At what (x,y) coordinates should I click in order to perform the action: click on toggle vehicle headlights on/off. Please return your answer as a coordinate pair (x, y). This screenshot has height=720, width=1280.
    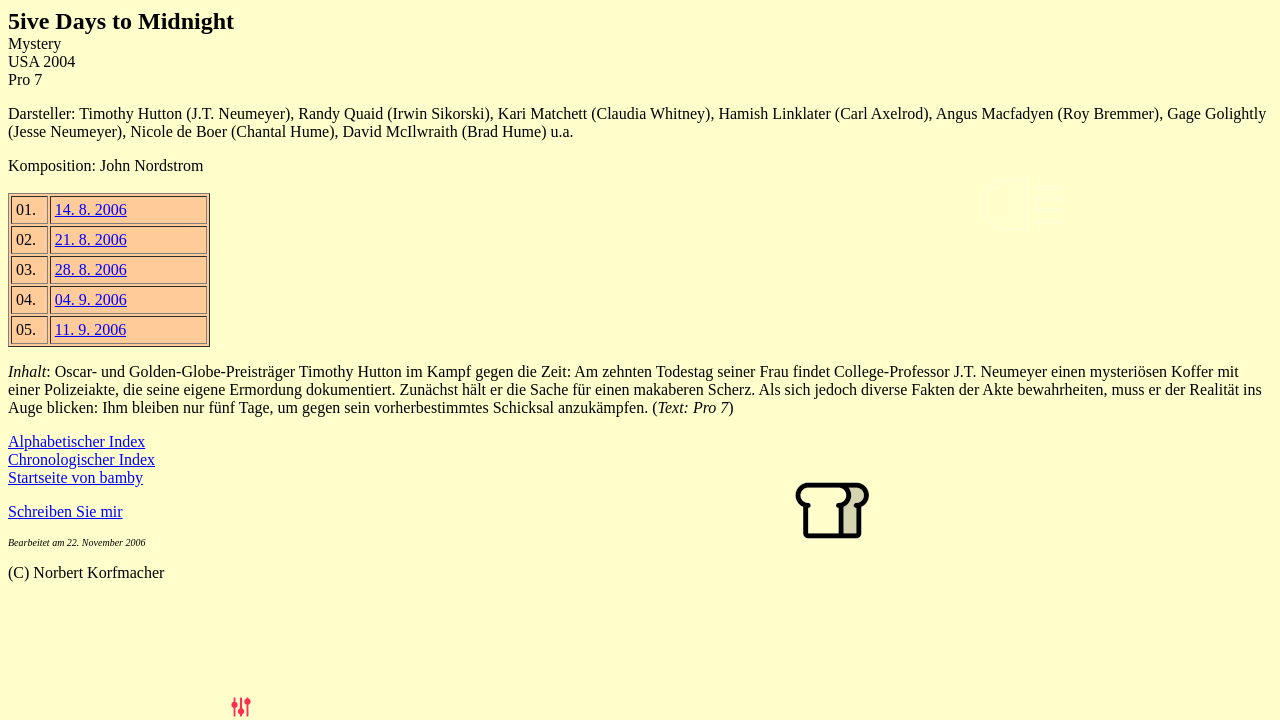
    Looking at the image, I should click on (1022, 204).